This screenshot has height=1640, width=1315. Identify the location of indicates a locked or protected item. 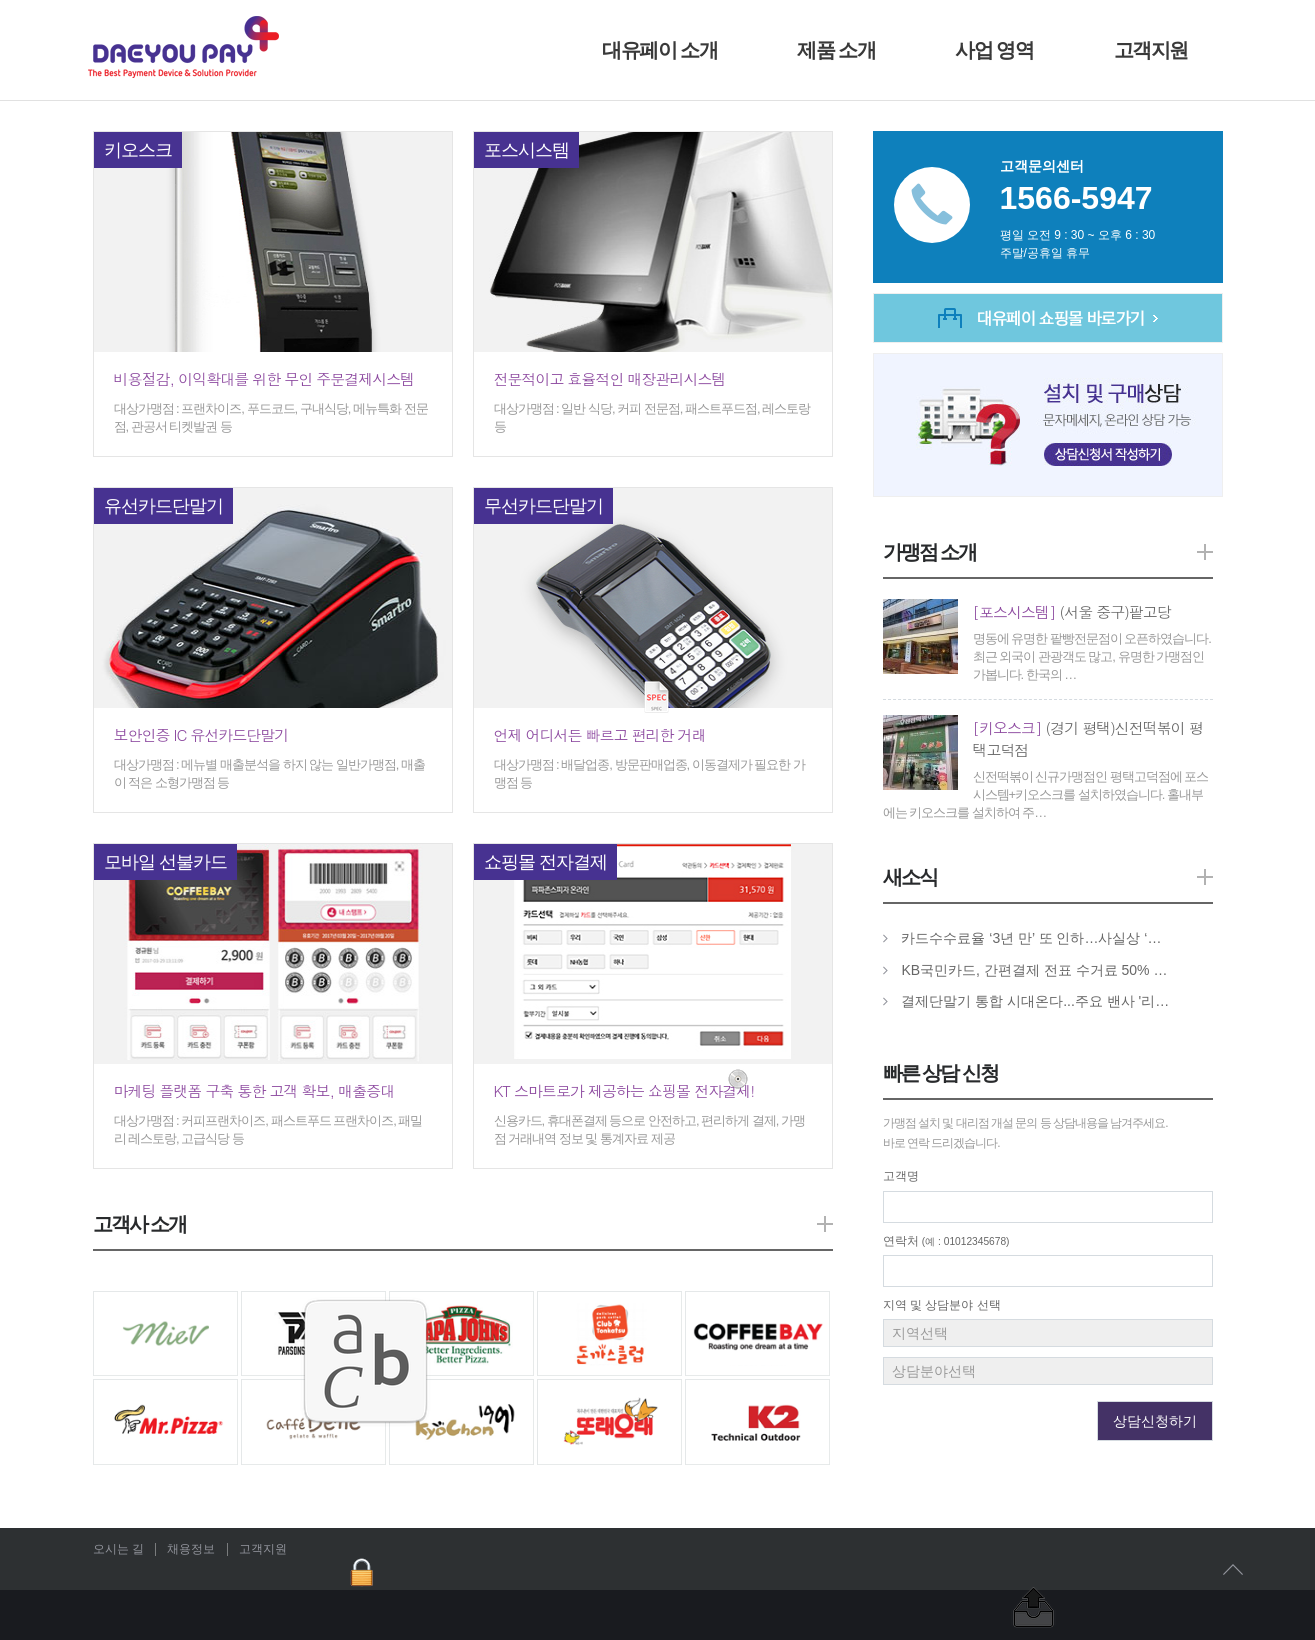
(362, 1572).